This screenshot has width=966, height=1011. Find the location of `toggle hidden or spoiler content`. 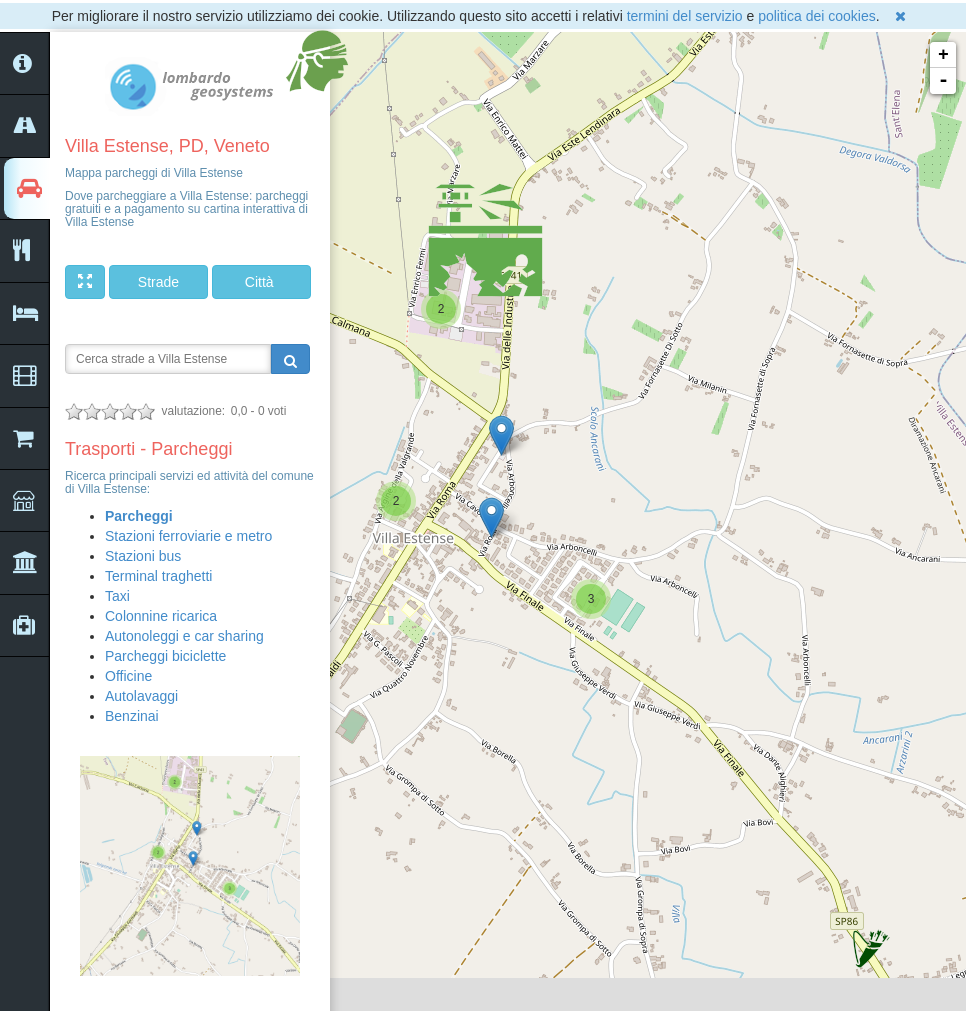

toggle hidden or spoiler content is located at coordinates (317, 61).